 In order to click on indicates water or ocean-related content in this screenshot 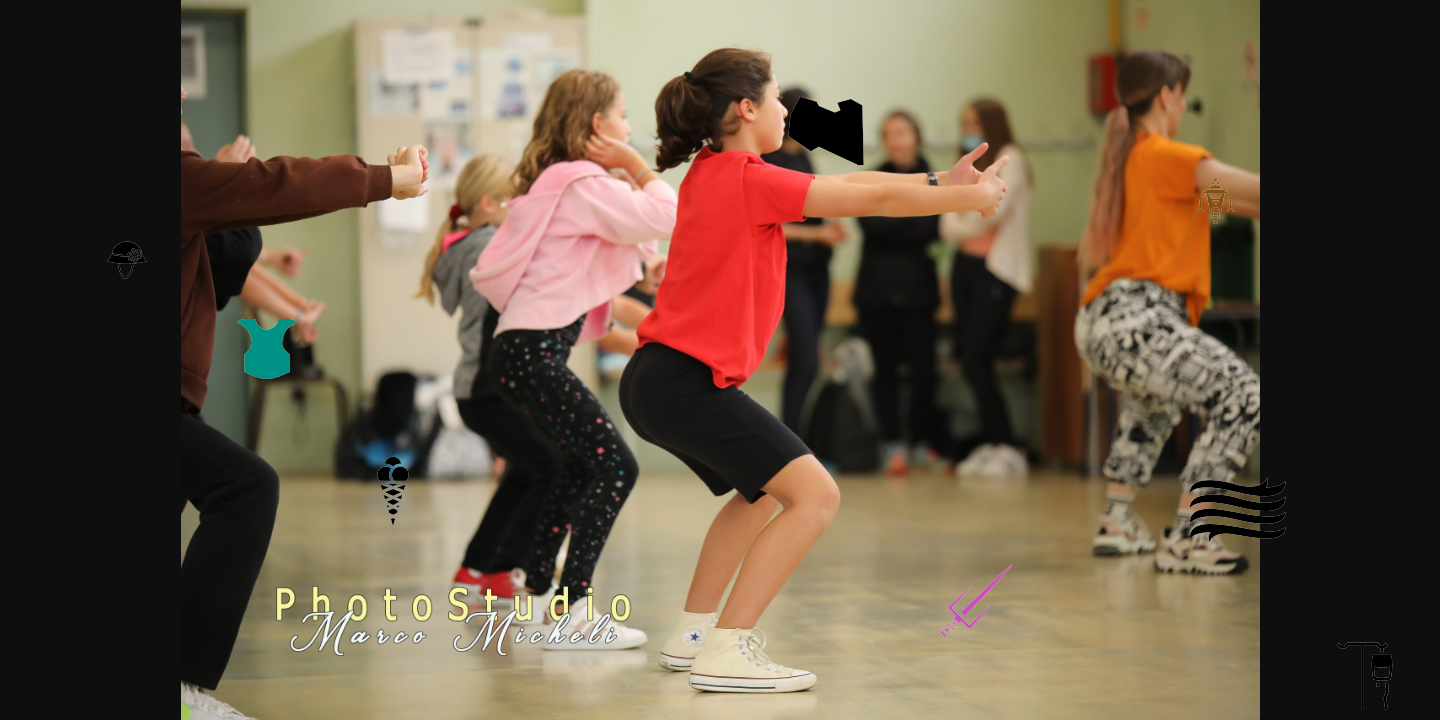, I will do `click(1237, 508)`.